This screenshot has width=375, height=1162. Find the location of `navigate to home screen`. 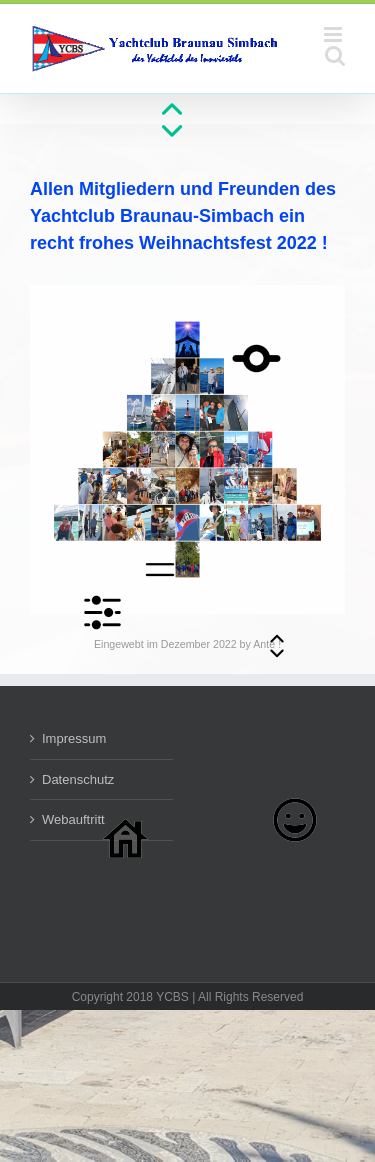

navigate to home screen is located at coordinates (125, 839).